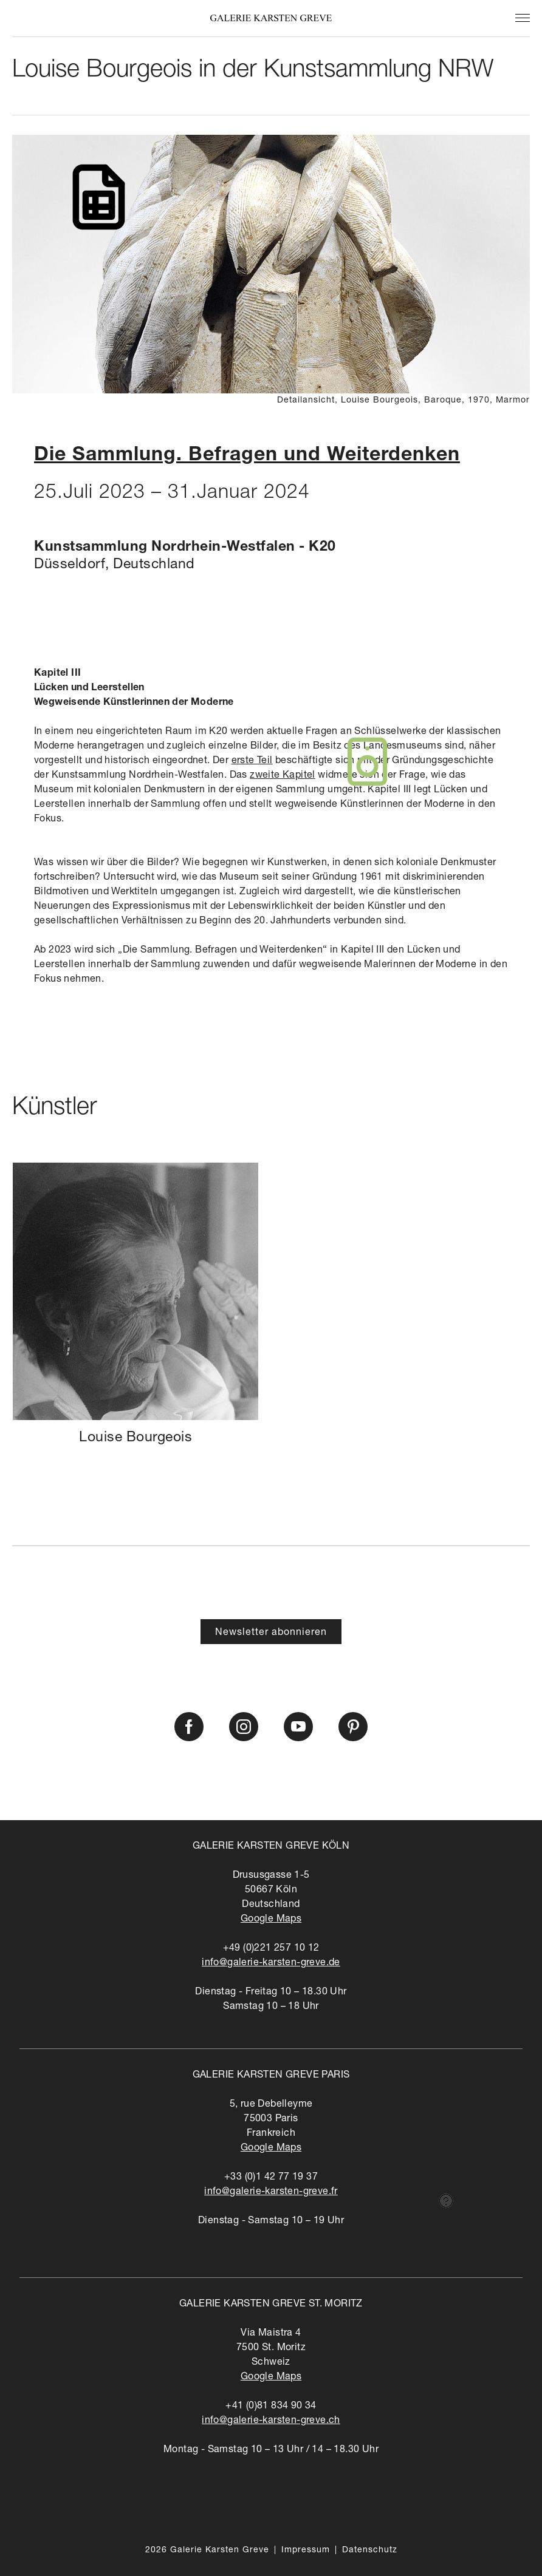  What do you see at coordinates (446, 2201) in the screenshot?
I see `access help or support information` at bounding box center [446, 2201].